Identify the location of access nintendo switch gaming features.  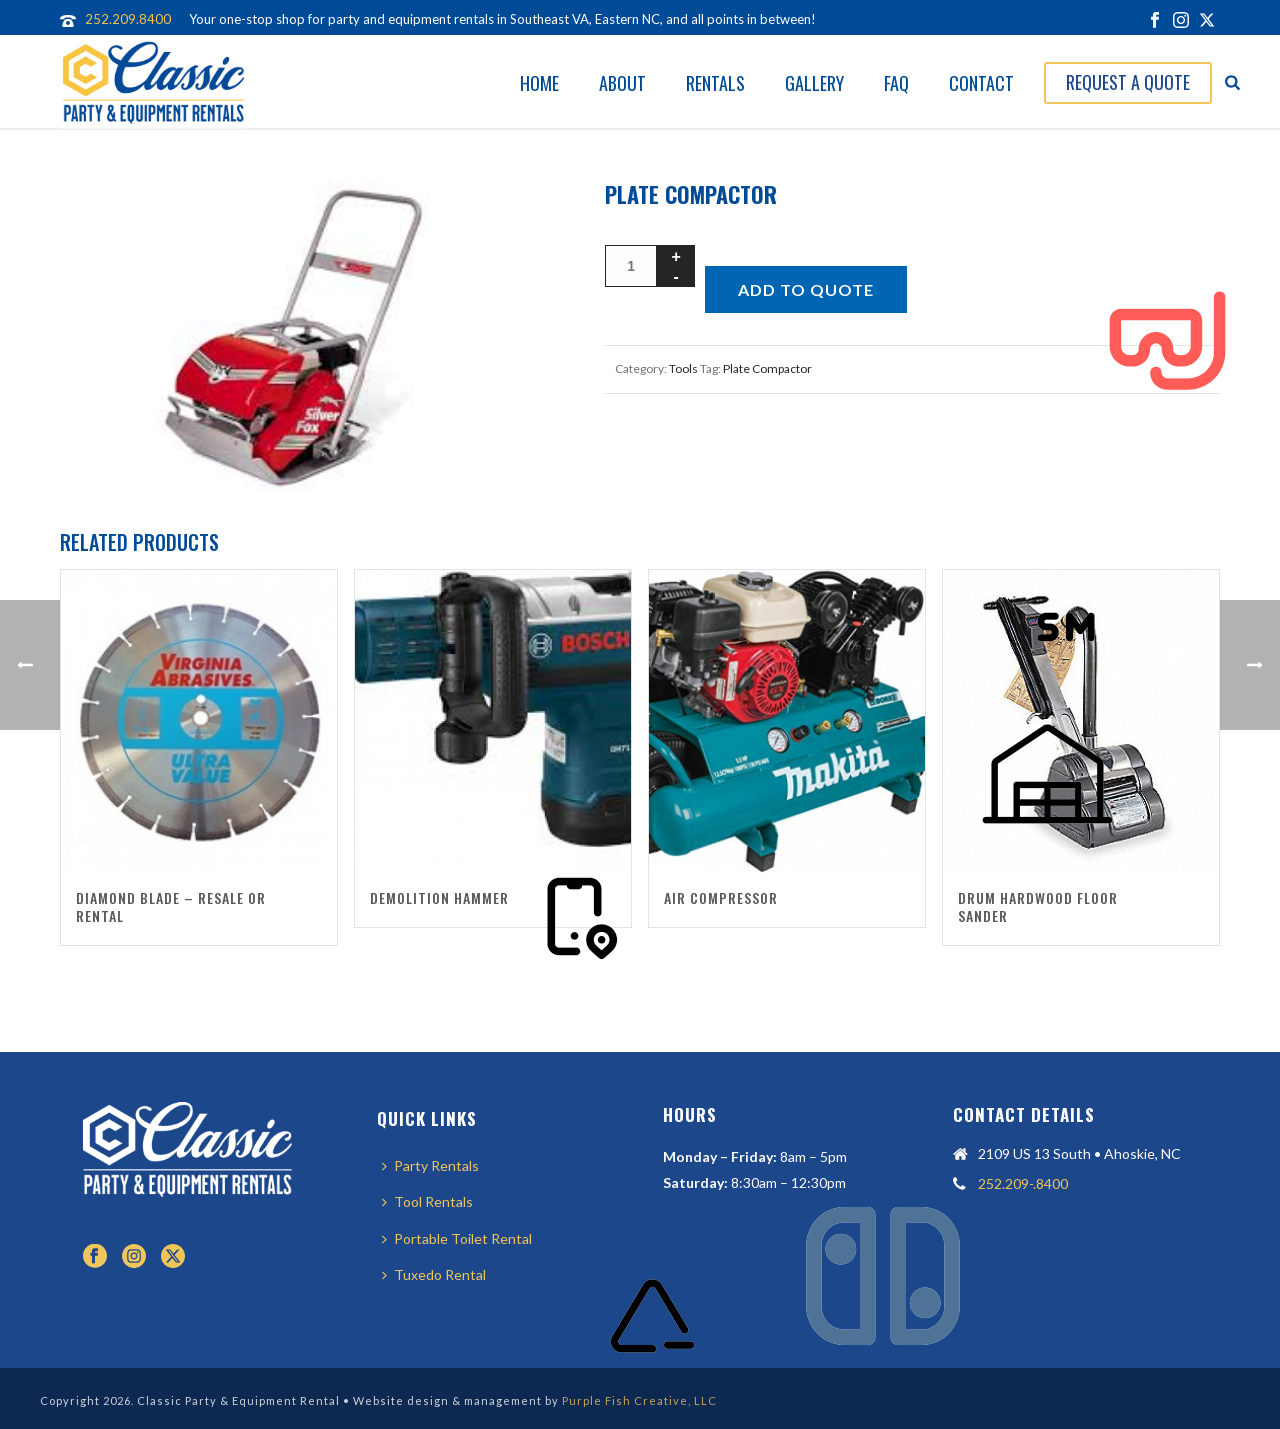
(883, 1276).